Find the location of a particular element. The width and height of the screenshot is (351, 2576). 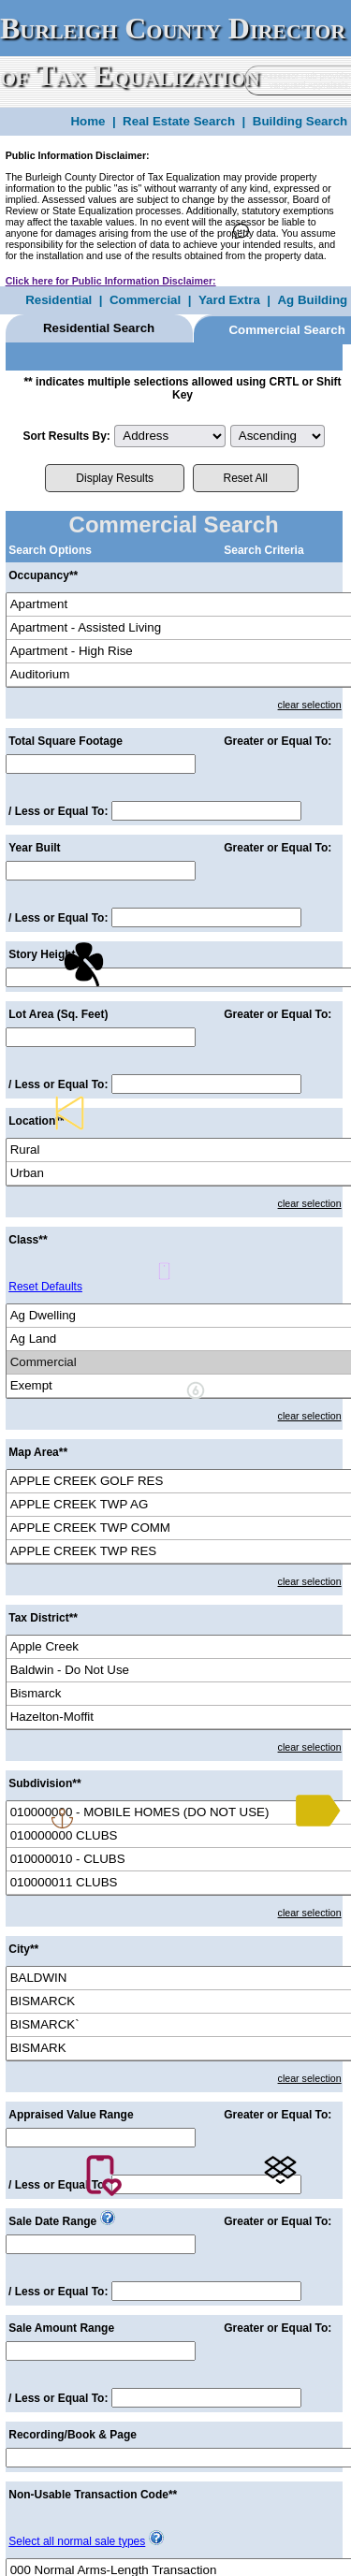

skip to previous track is located at coordinates (69, 1113).